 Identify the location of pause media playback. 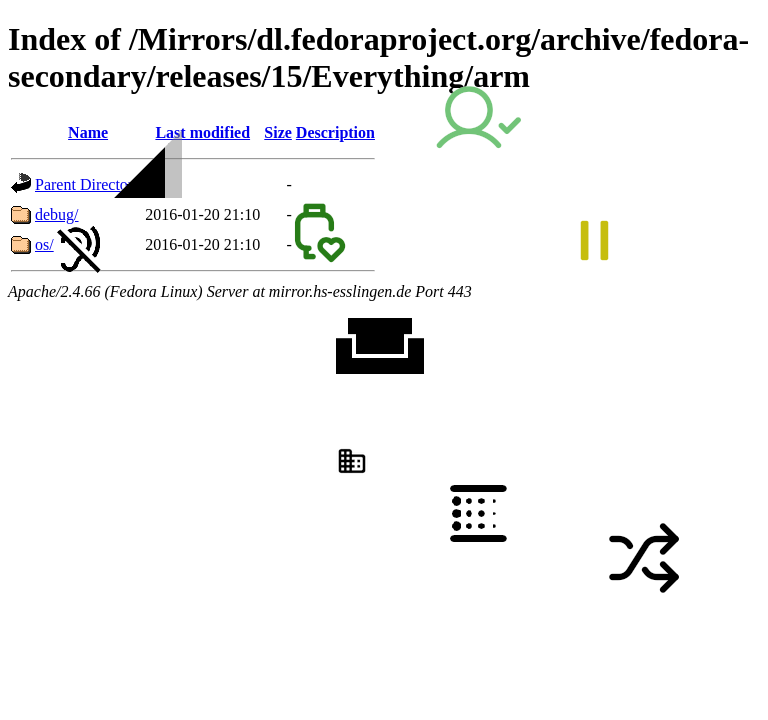
(594, 240).